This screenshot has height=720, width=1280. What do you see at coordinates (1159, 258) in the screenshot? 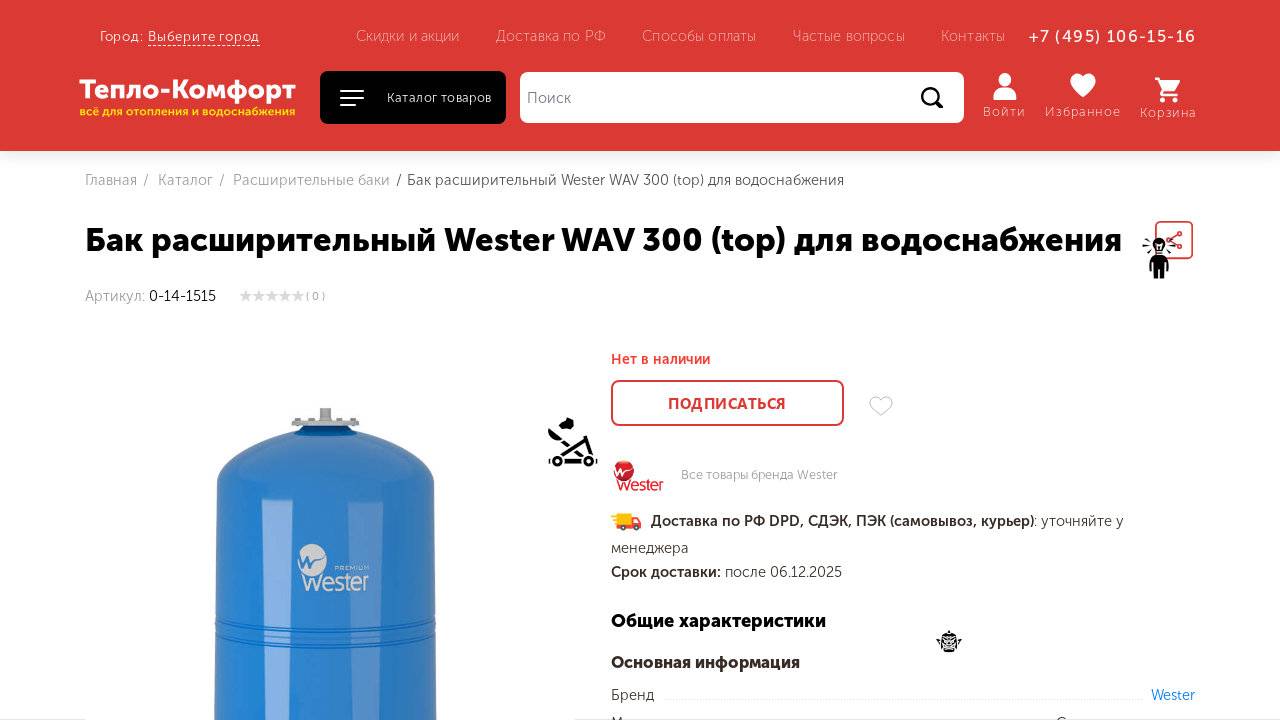
I see `indicates smart or intelligent feature enabled` at bounding box center [1159, 258].